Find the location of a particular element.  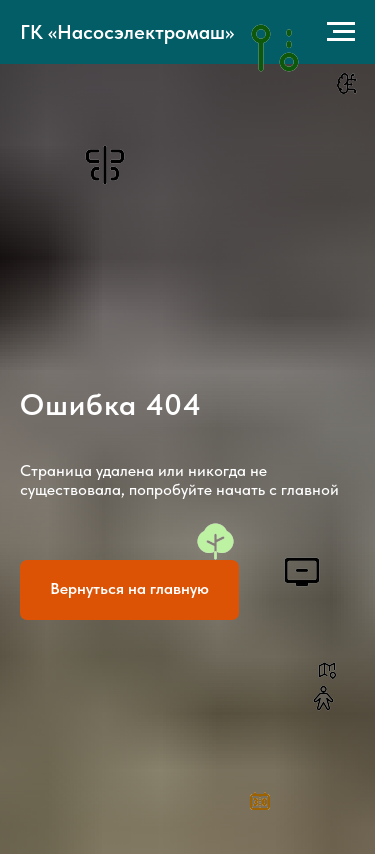

view game or match scores is located at coordinates (260, 802).